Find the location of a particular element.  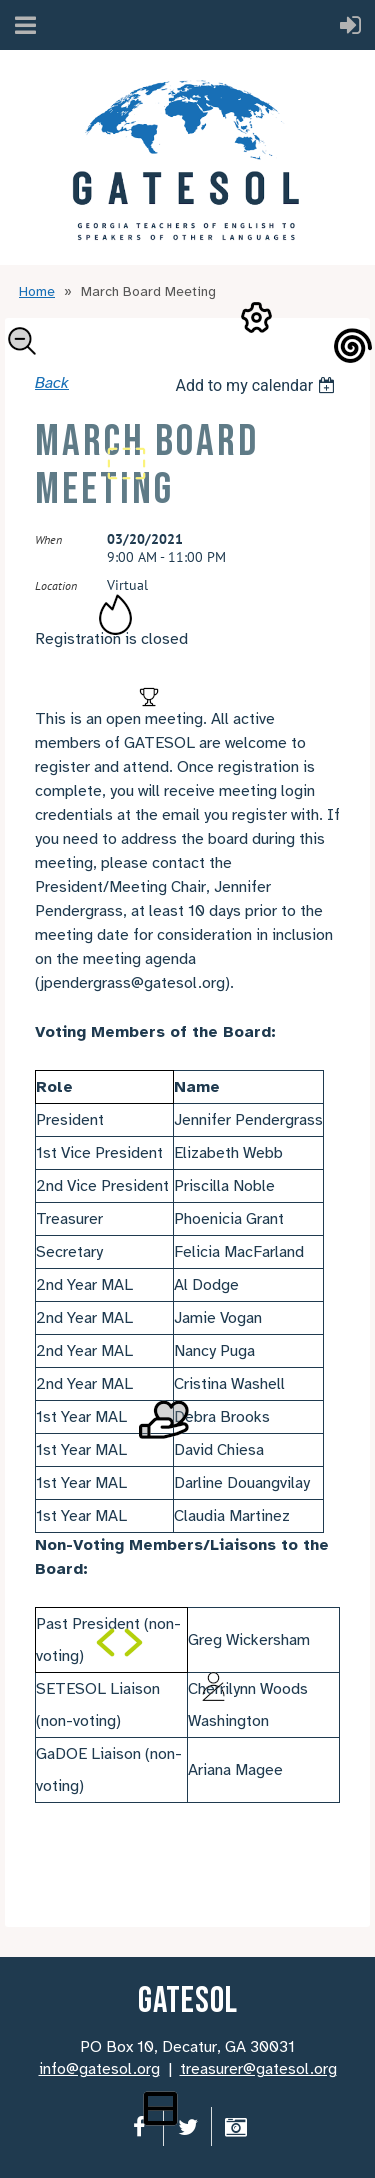

fasten seatbelt reminder is located at coordinates (213, 1686).